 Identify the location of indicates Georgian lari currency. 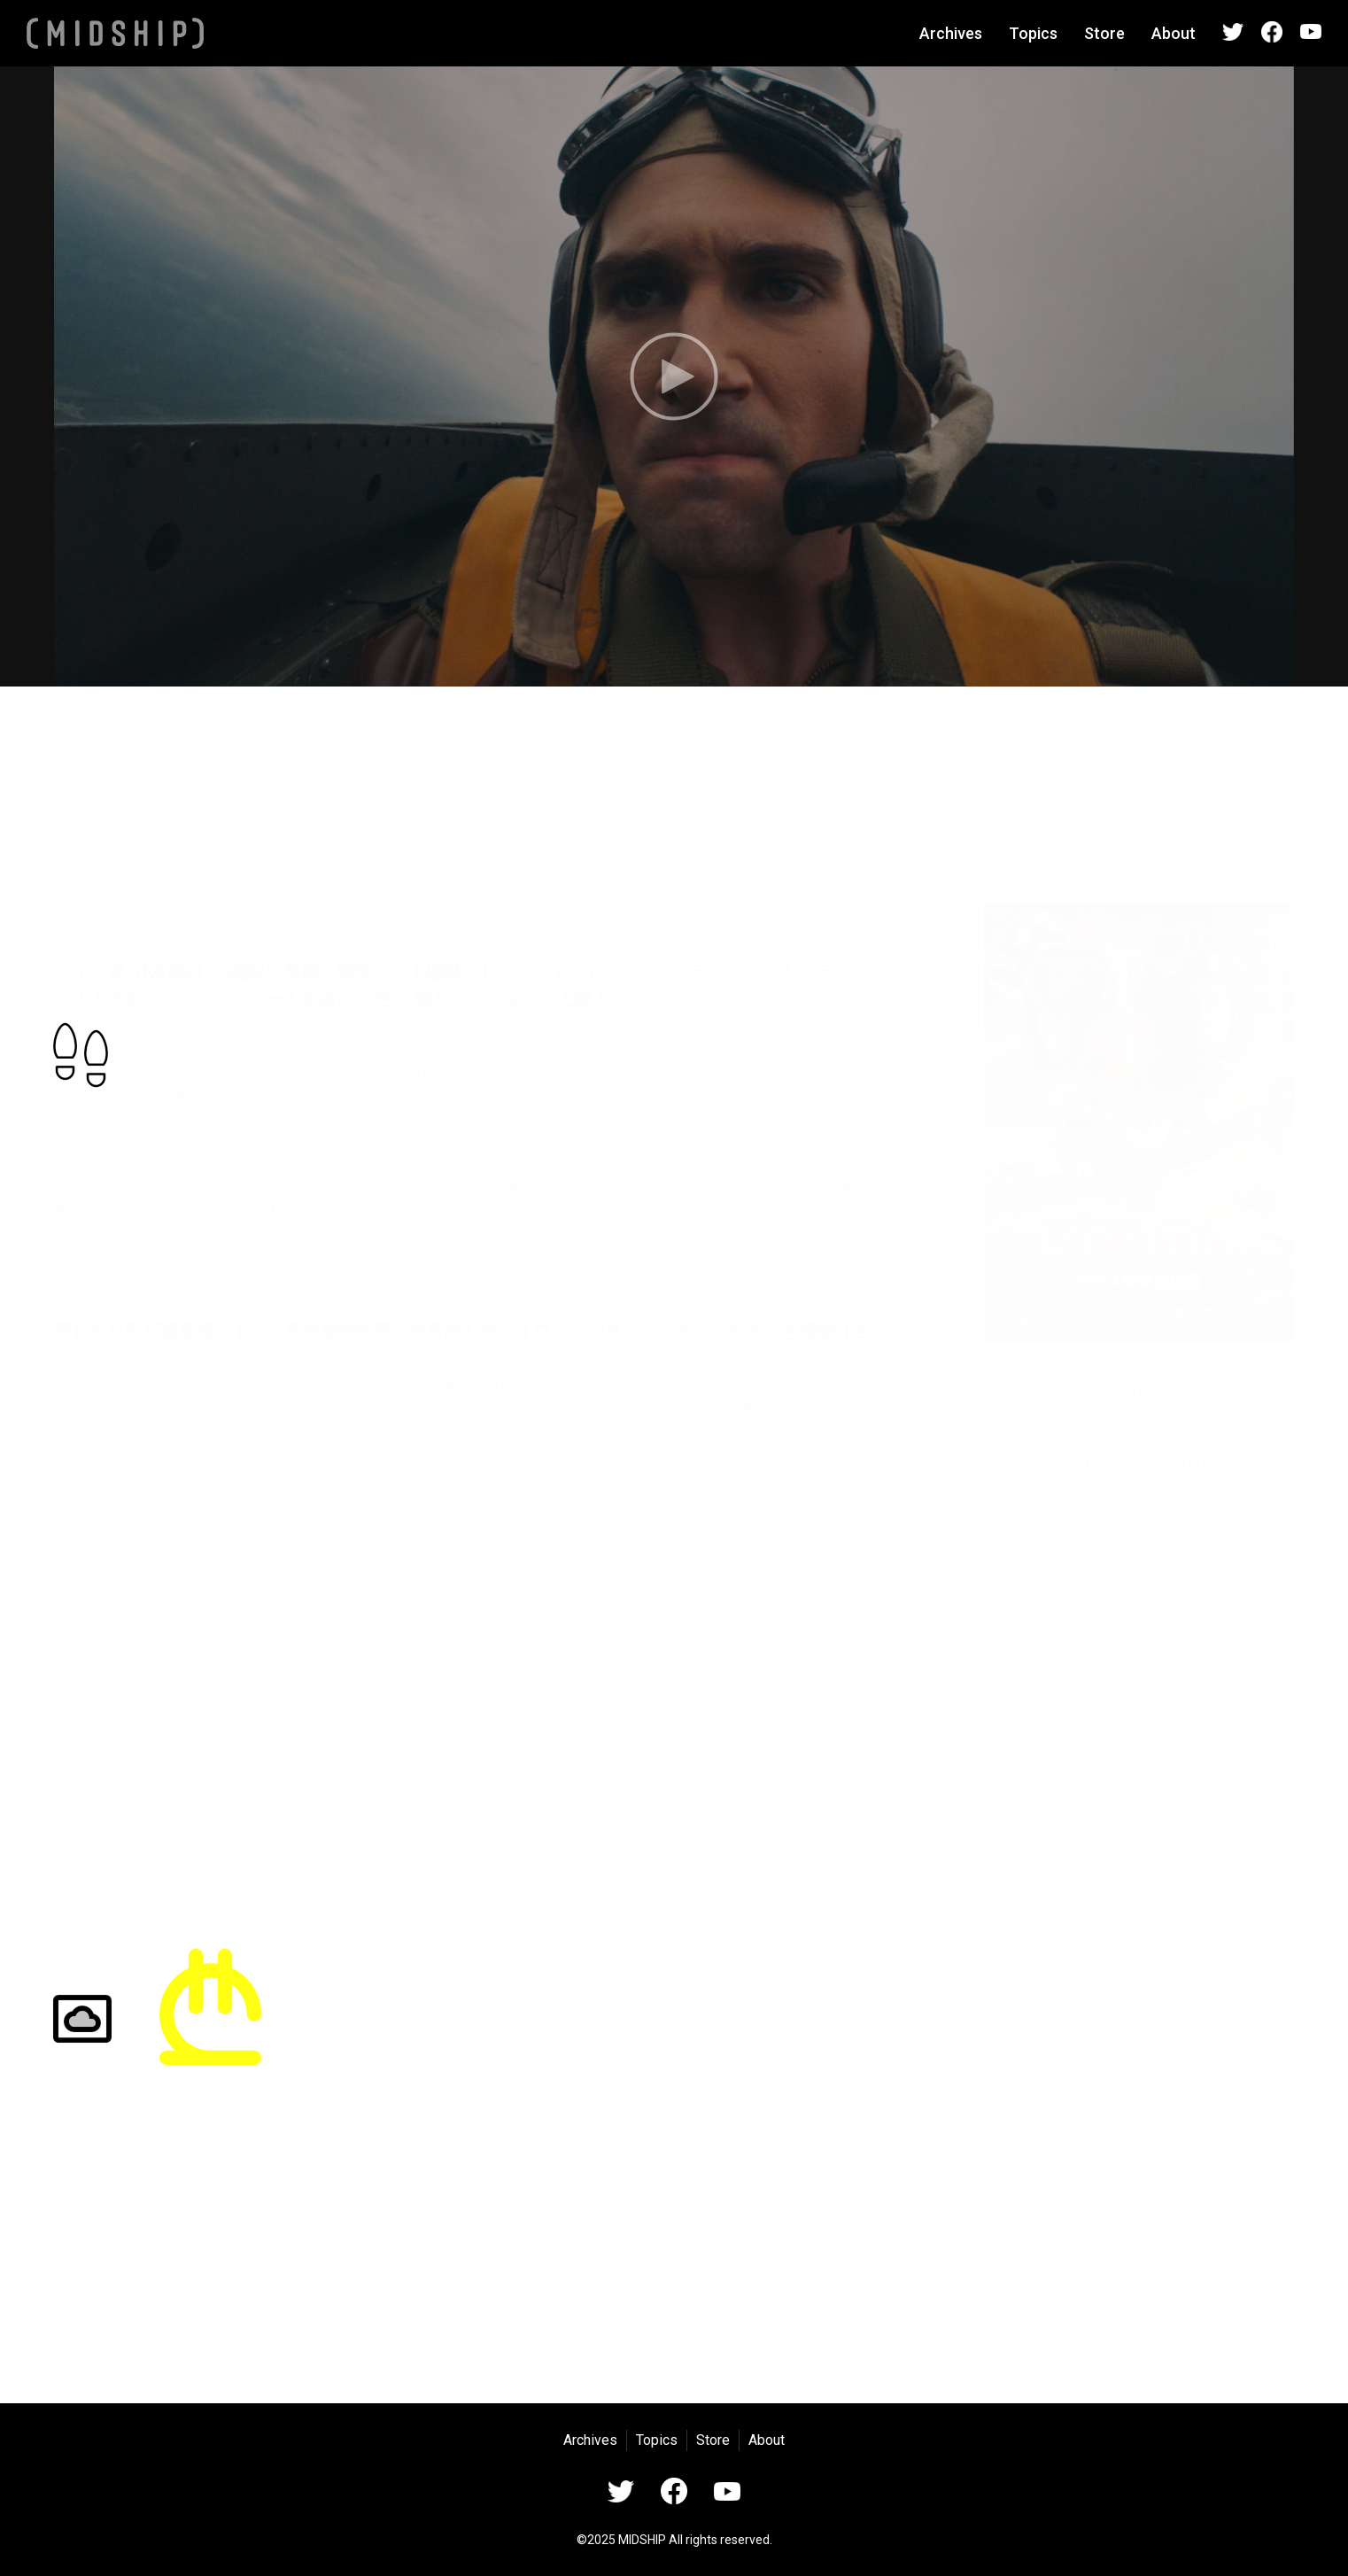
(210, 2006).